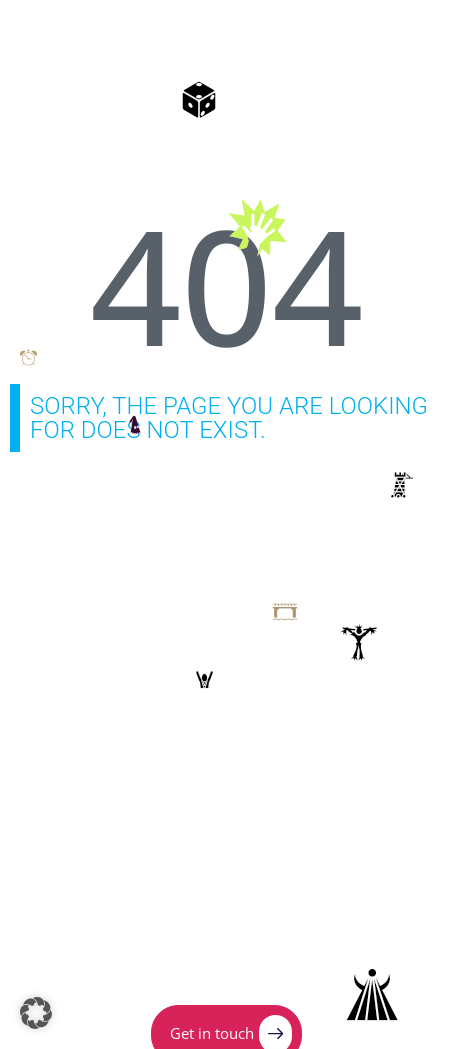 The height and width of the screenshot is (1049, 453). I want to click on give a high-five or celebrate with another player, so click(257, 228).